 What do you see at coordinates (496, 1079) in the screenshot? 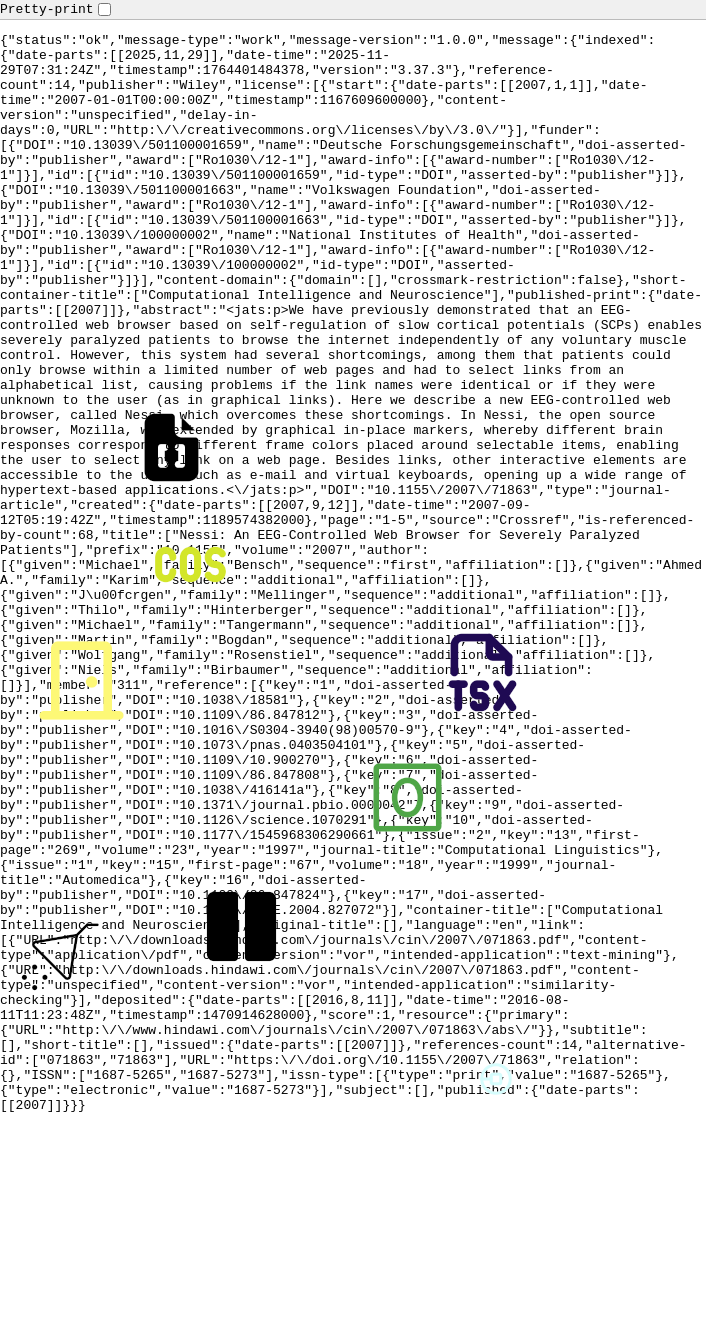
I see `open the Uber app` at bounding box center [496, 1079].